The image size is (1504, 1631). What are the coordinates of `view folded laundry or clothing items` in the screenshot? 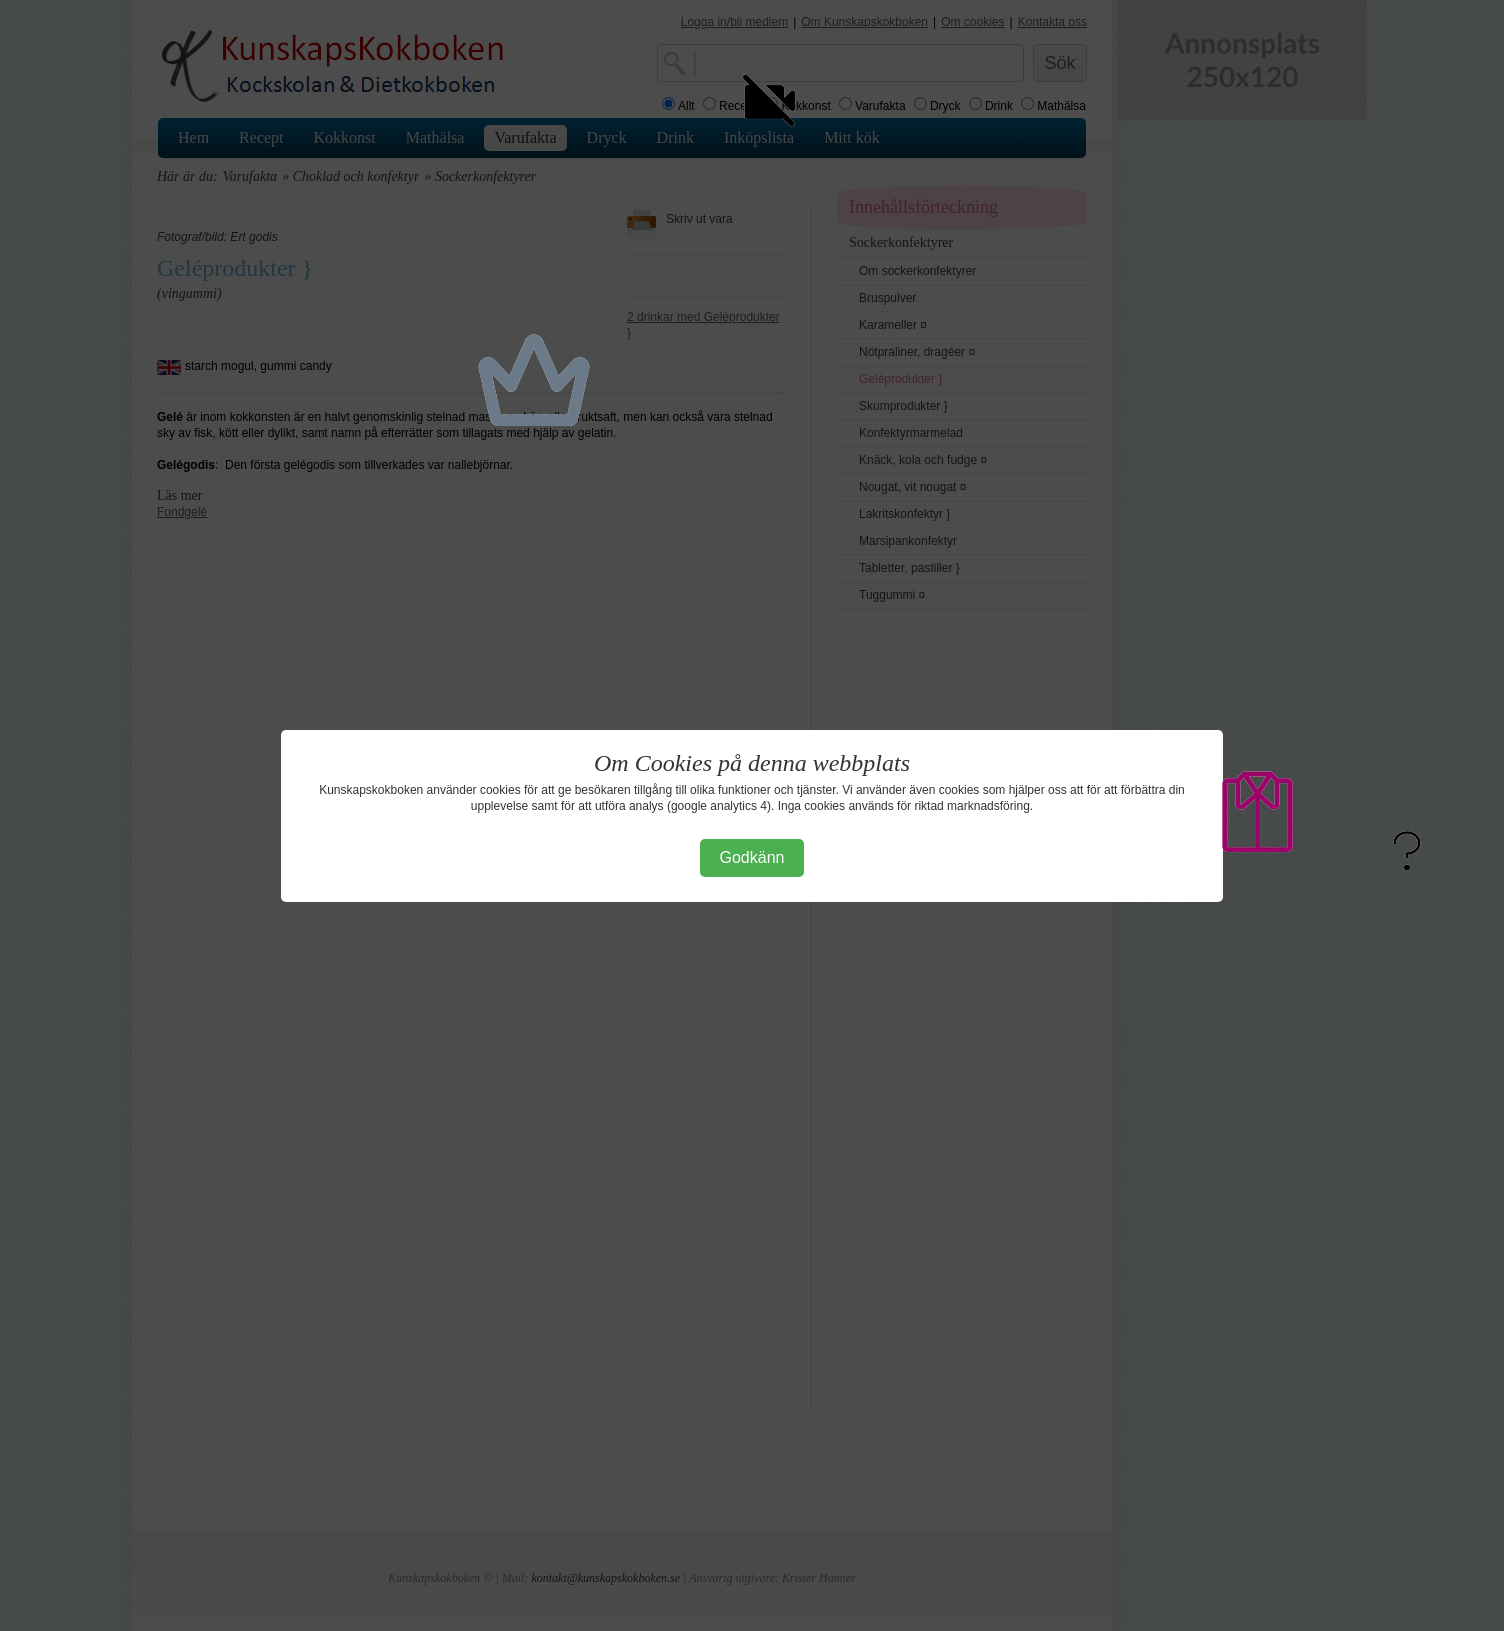 It's located at (1257, 813).